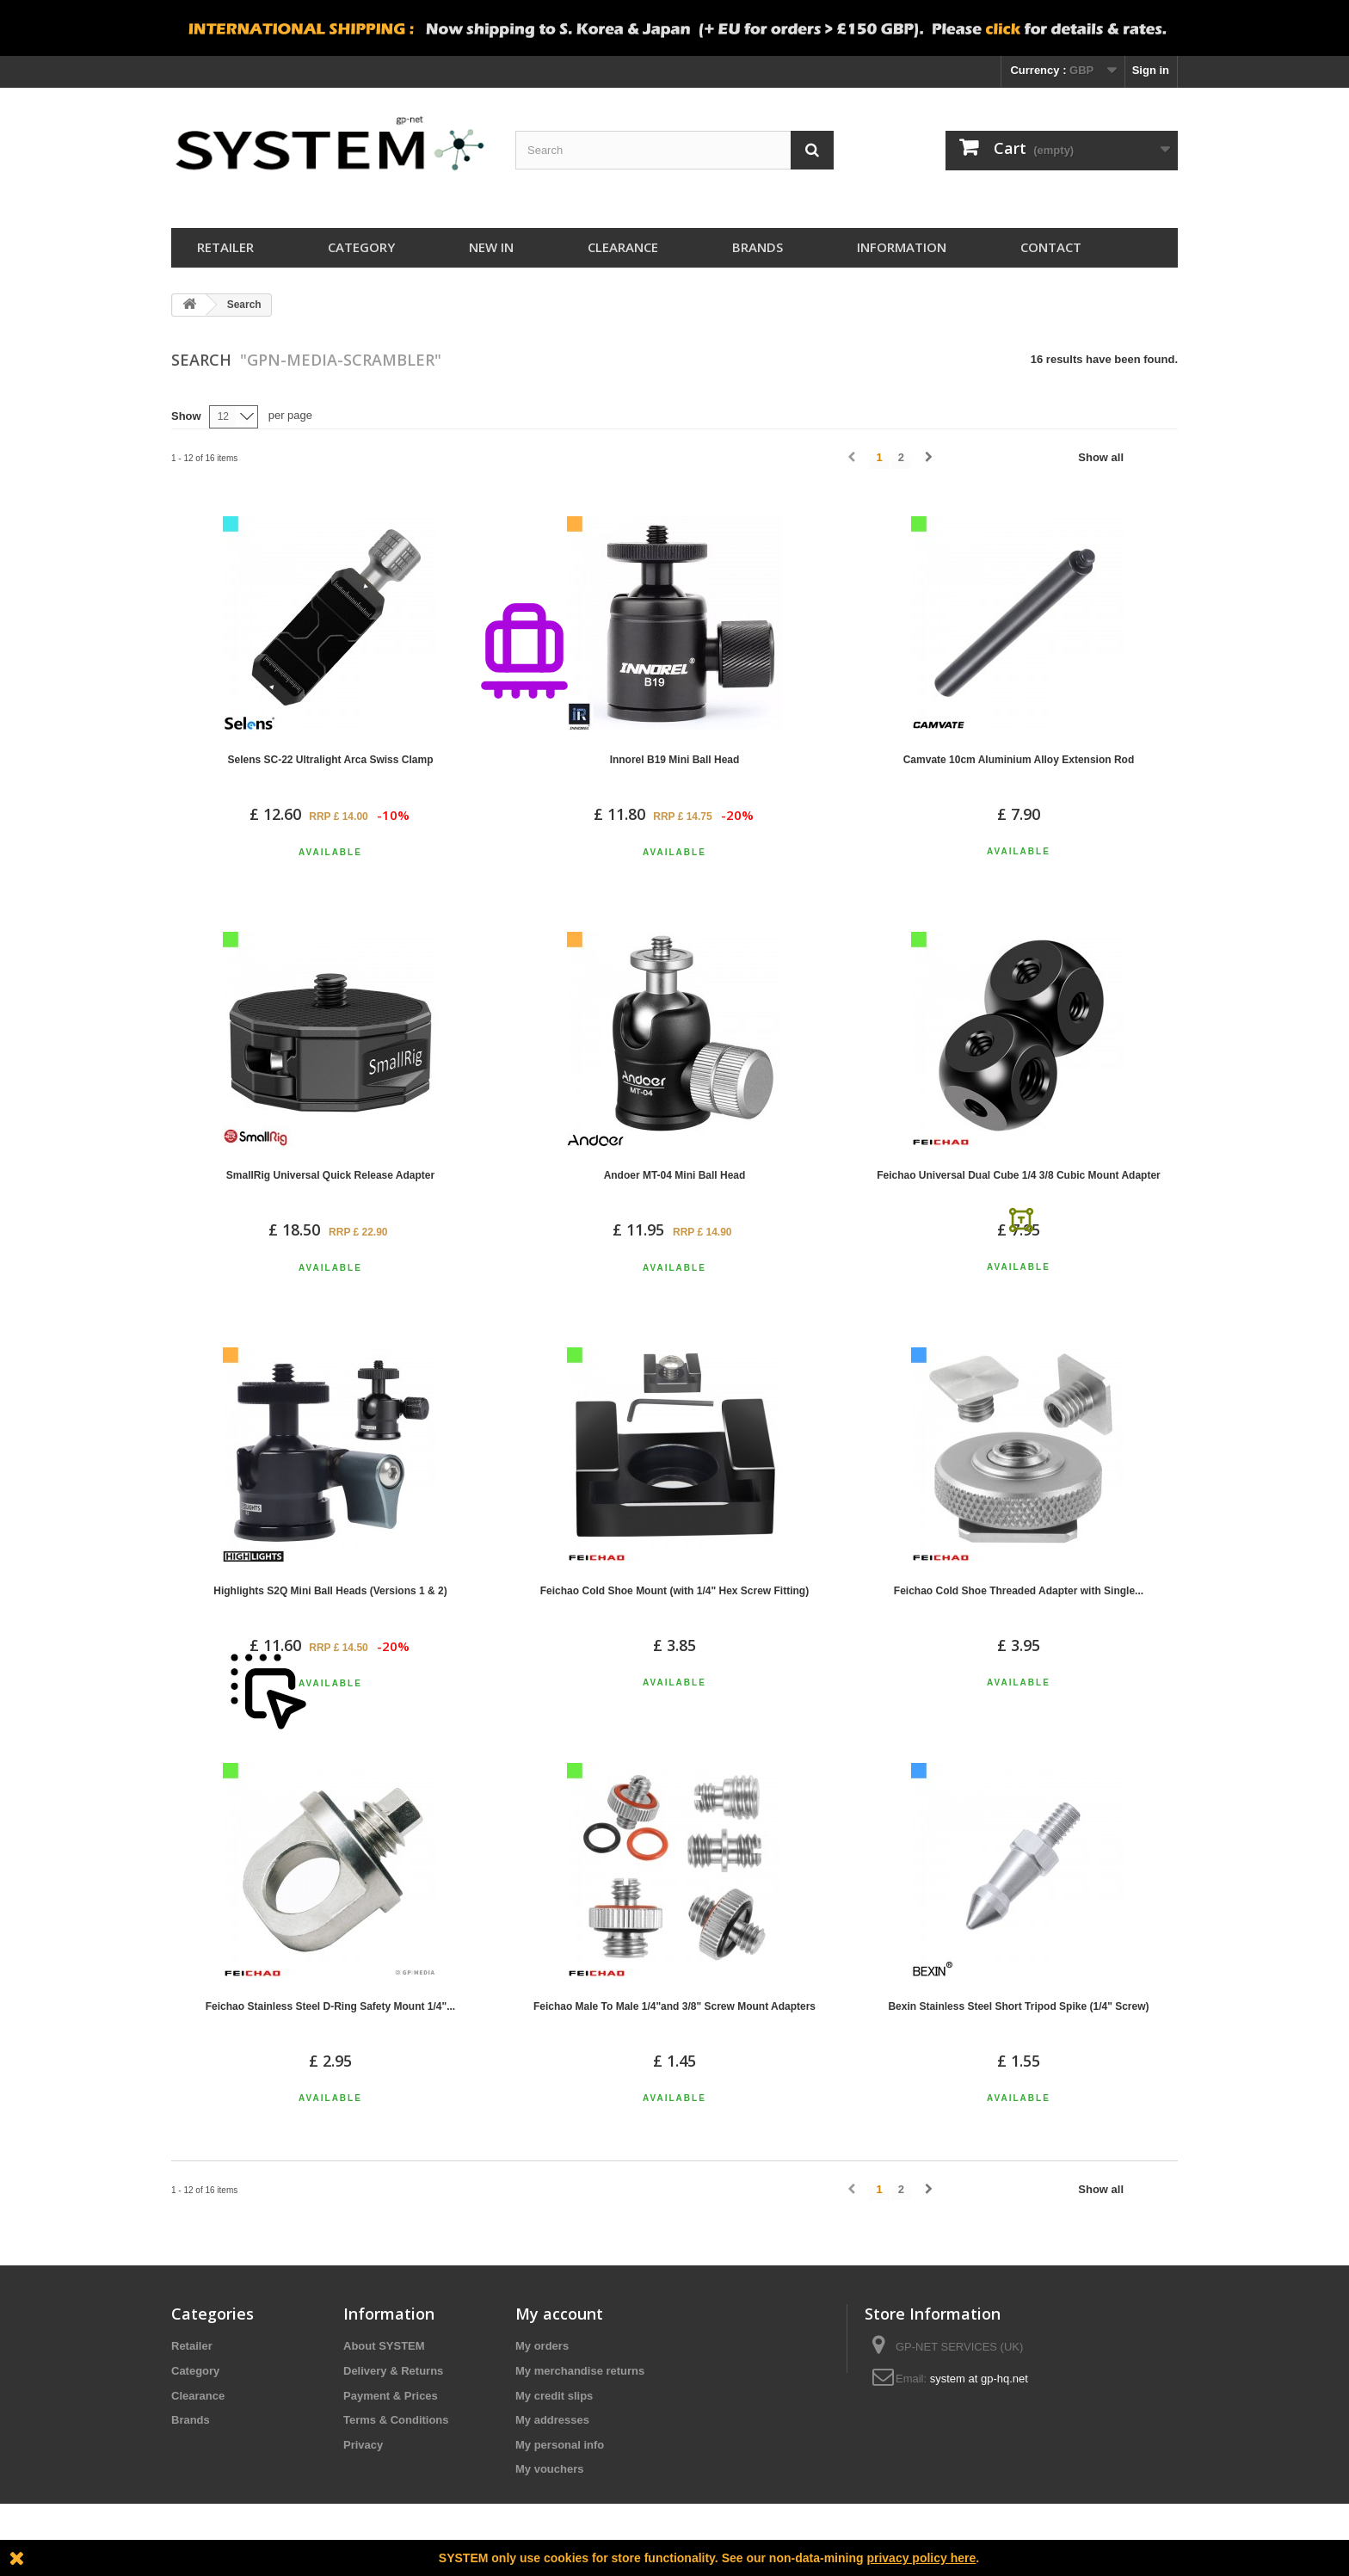 Image resolution: width=1349 pixels, height=2576 pixels. What do you see at coordinates (267, 1690) in the screenshot?
I see `drag and drop to reorder items` at bounding box center [267, 1690].